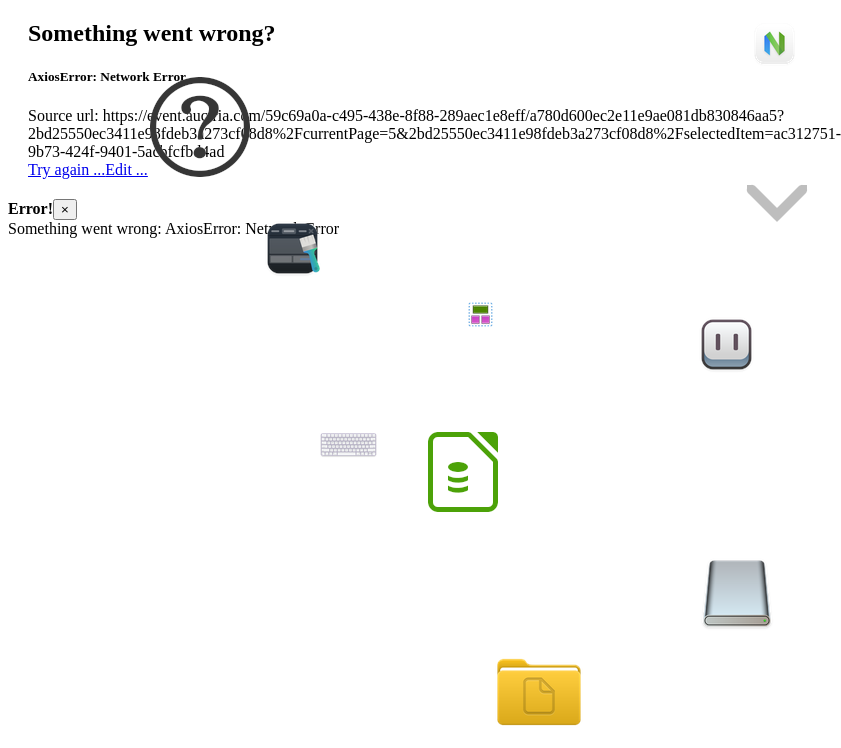 The height and width of the screenshot is (748, 841). Describe the element at coordinates (200, 127) in the screenshot. I see `access help or support resources` at that location.